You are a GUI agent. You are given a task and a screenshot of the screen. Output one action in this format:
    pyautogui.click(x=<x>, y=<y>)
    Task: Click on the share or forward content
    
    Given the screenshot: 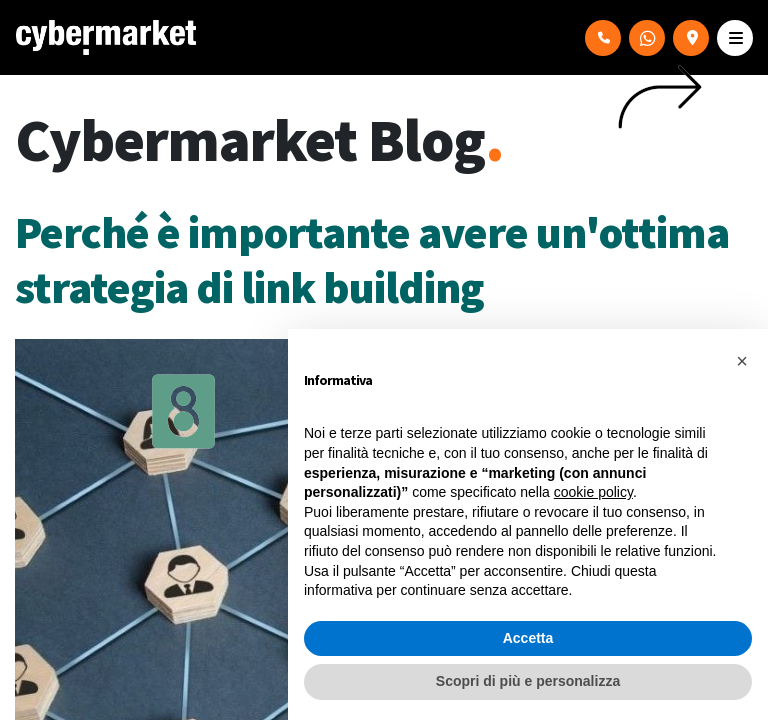 What is the action you would take?
    pyautogui.click(x=660, y=97)
    